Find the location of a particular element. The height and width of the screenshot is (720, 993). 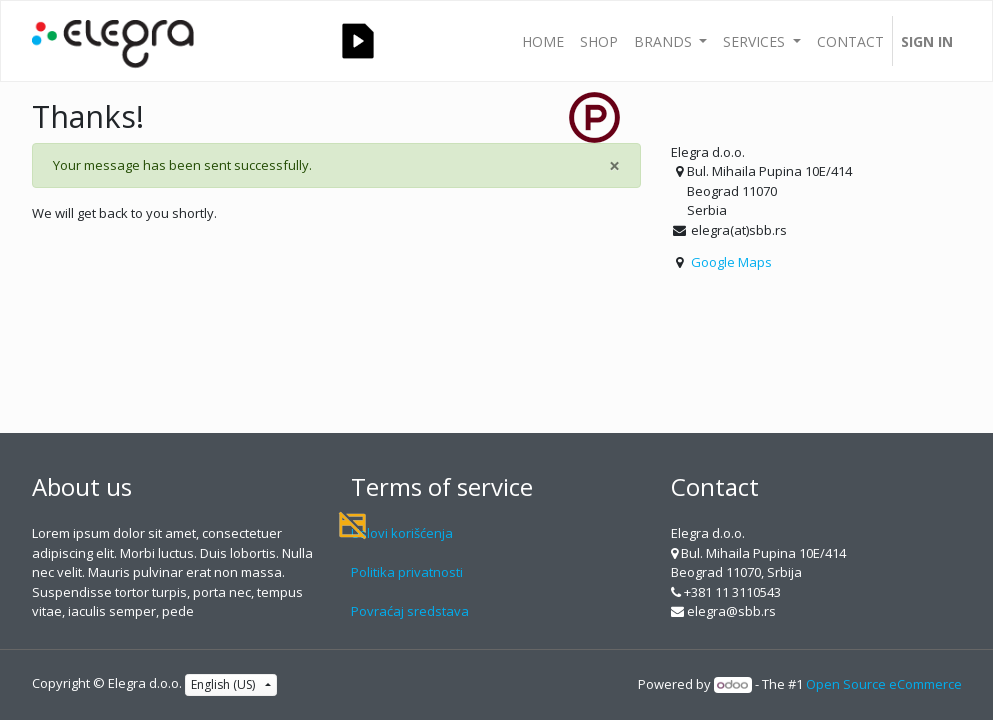

indicates no credit card required is located at coordinates (352, 525).